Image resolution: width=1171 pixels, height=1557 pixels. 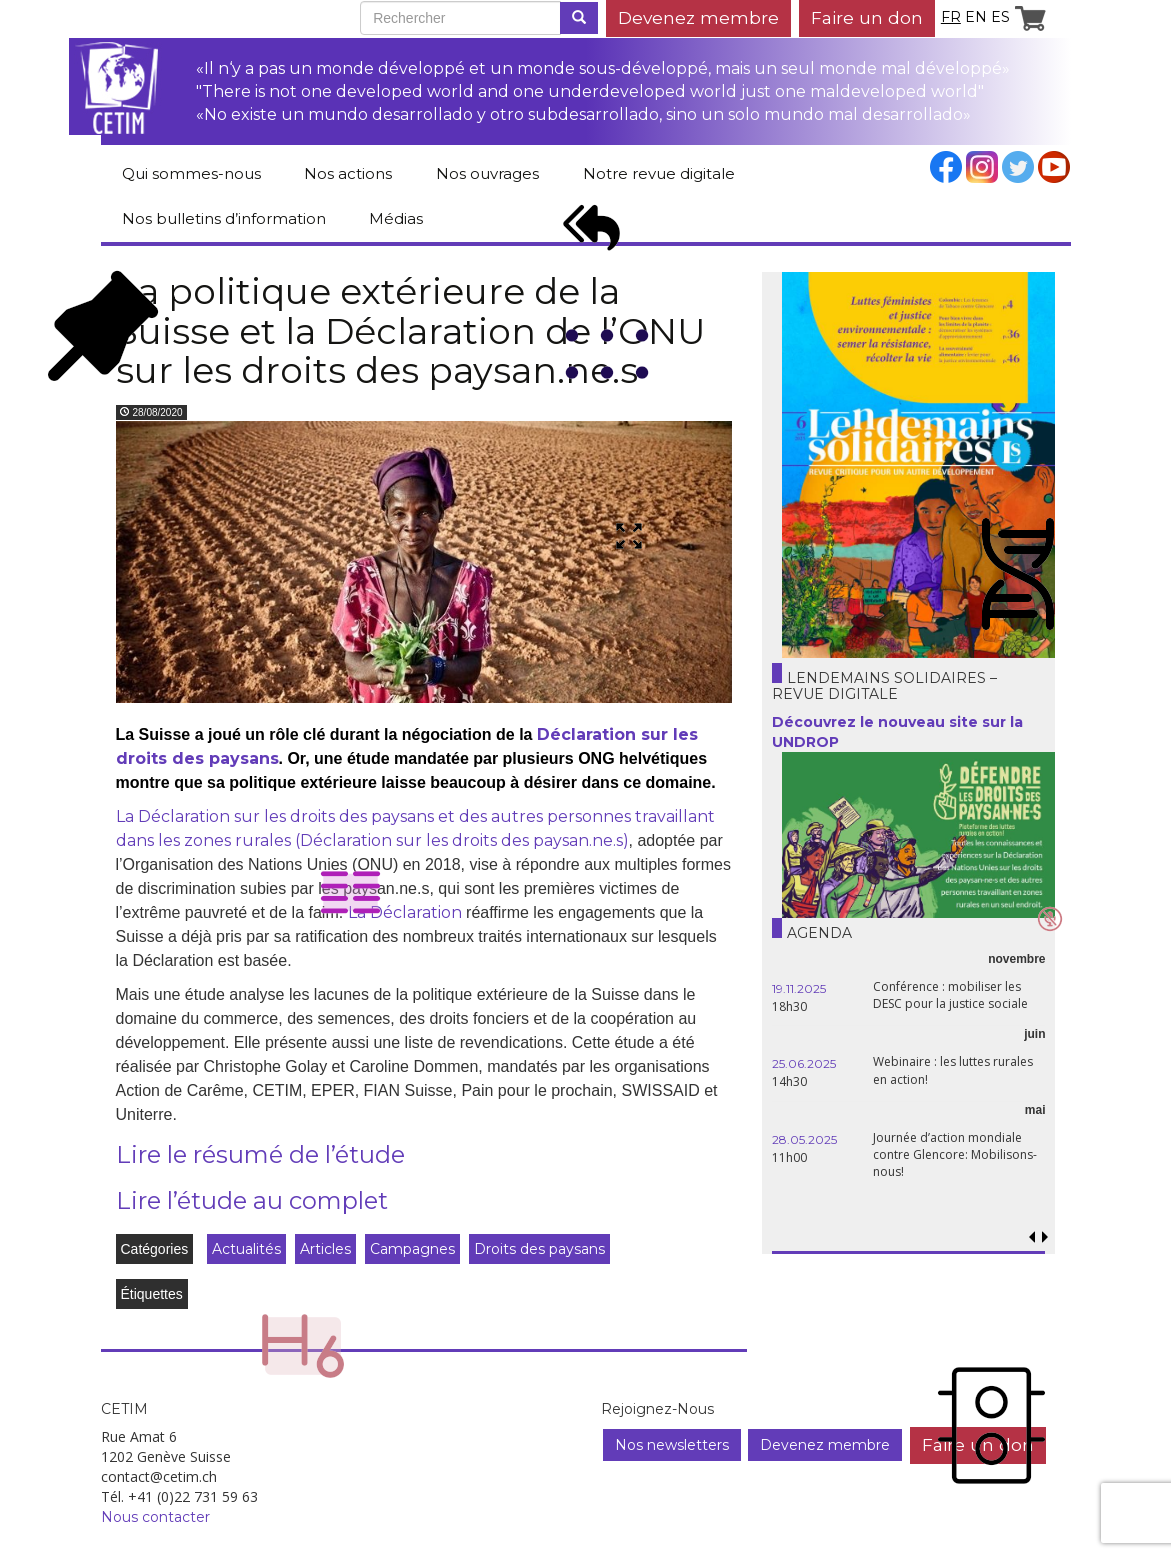 I want to click on drag to reorder or rearrange items, so click(x=607, y=354).